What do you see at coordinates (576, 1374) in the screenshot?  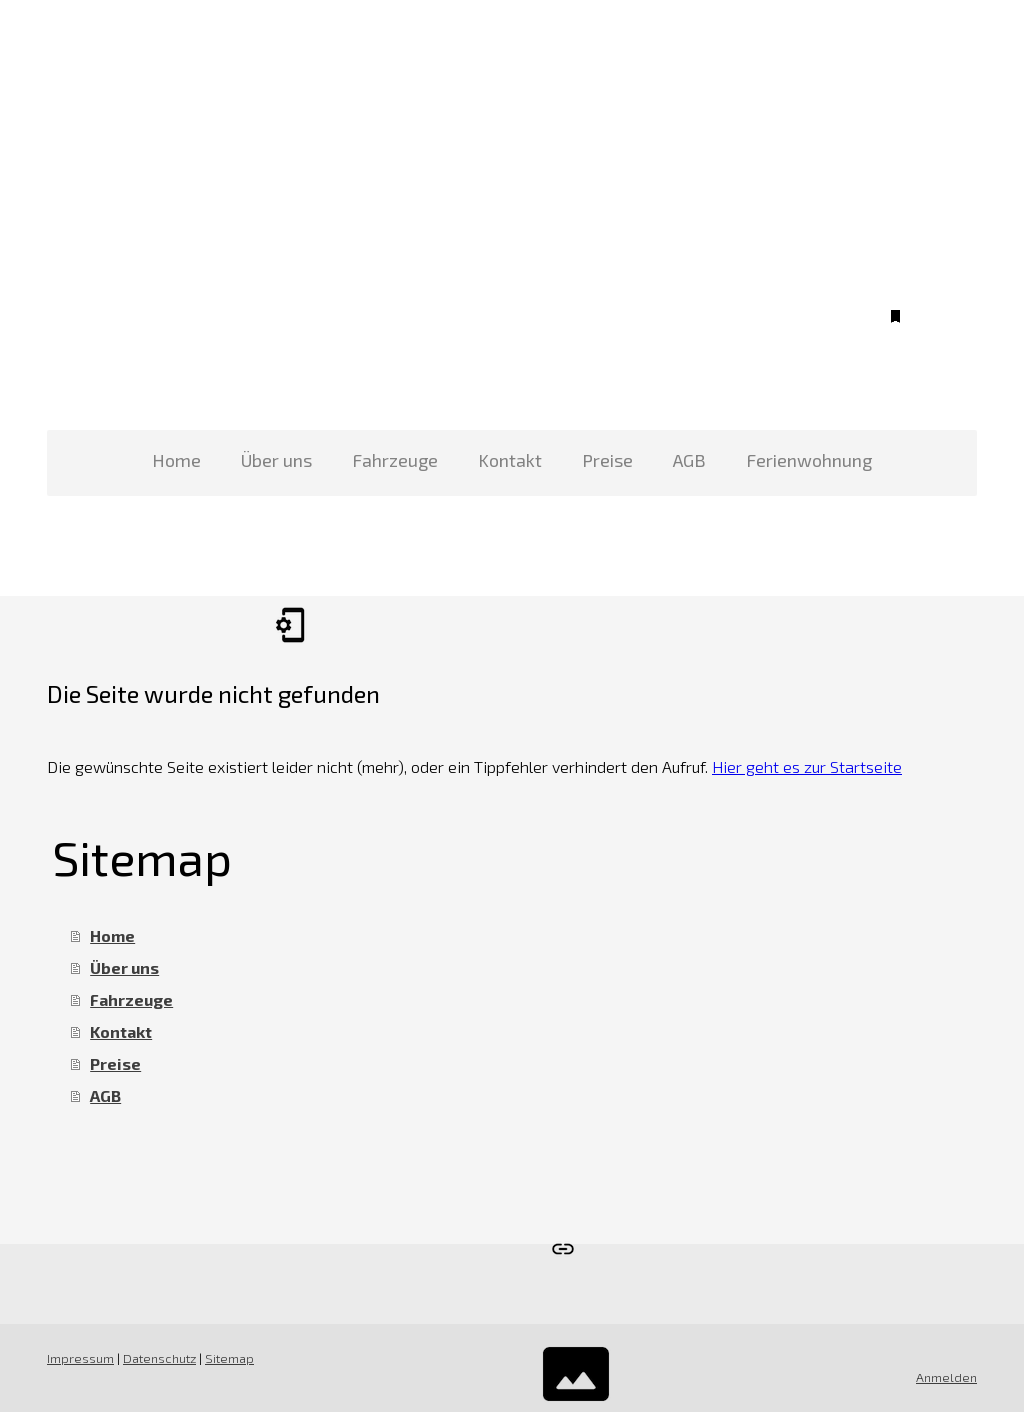 I see `view image at actual size` at bounding box center [576, 1374].